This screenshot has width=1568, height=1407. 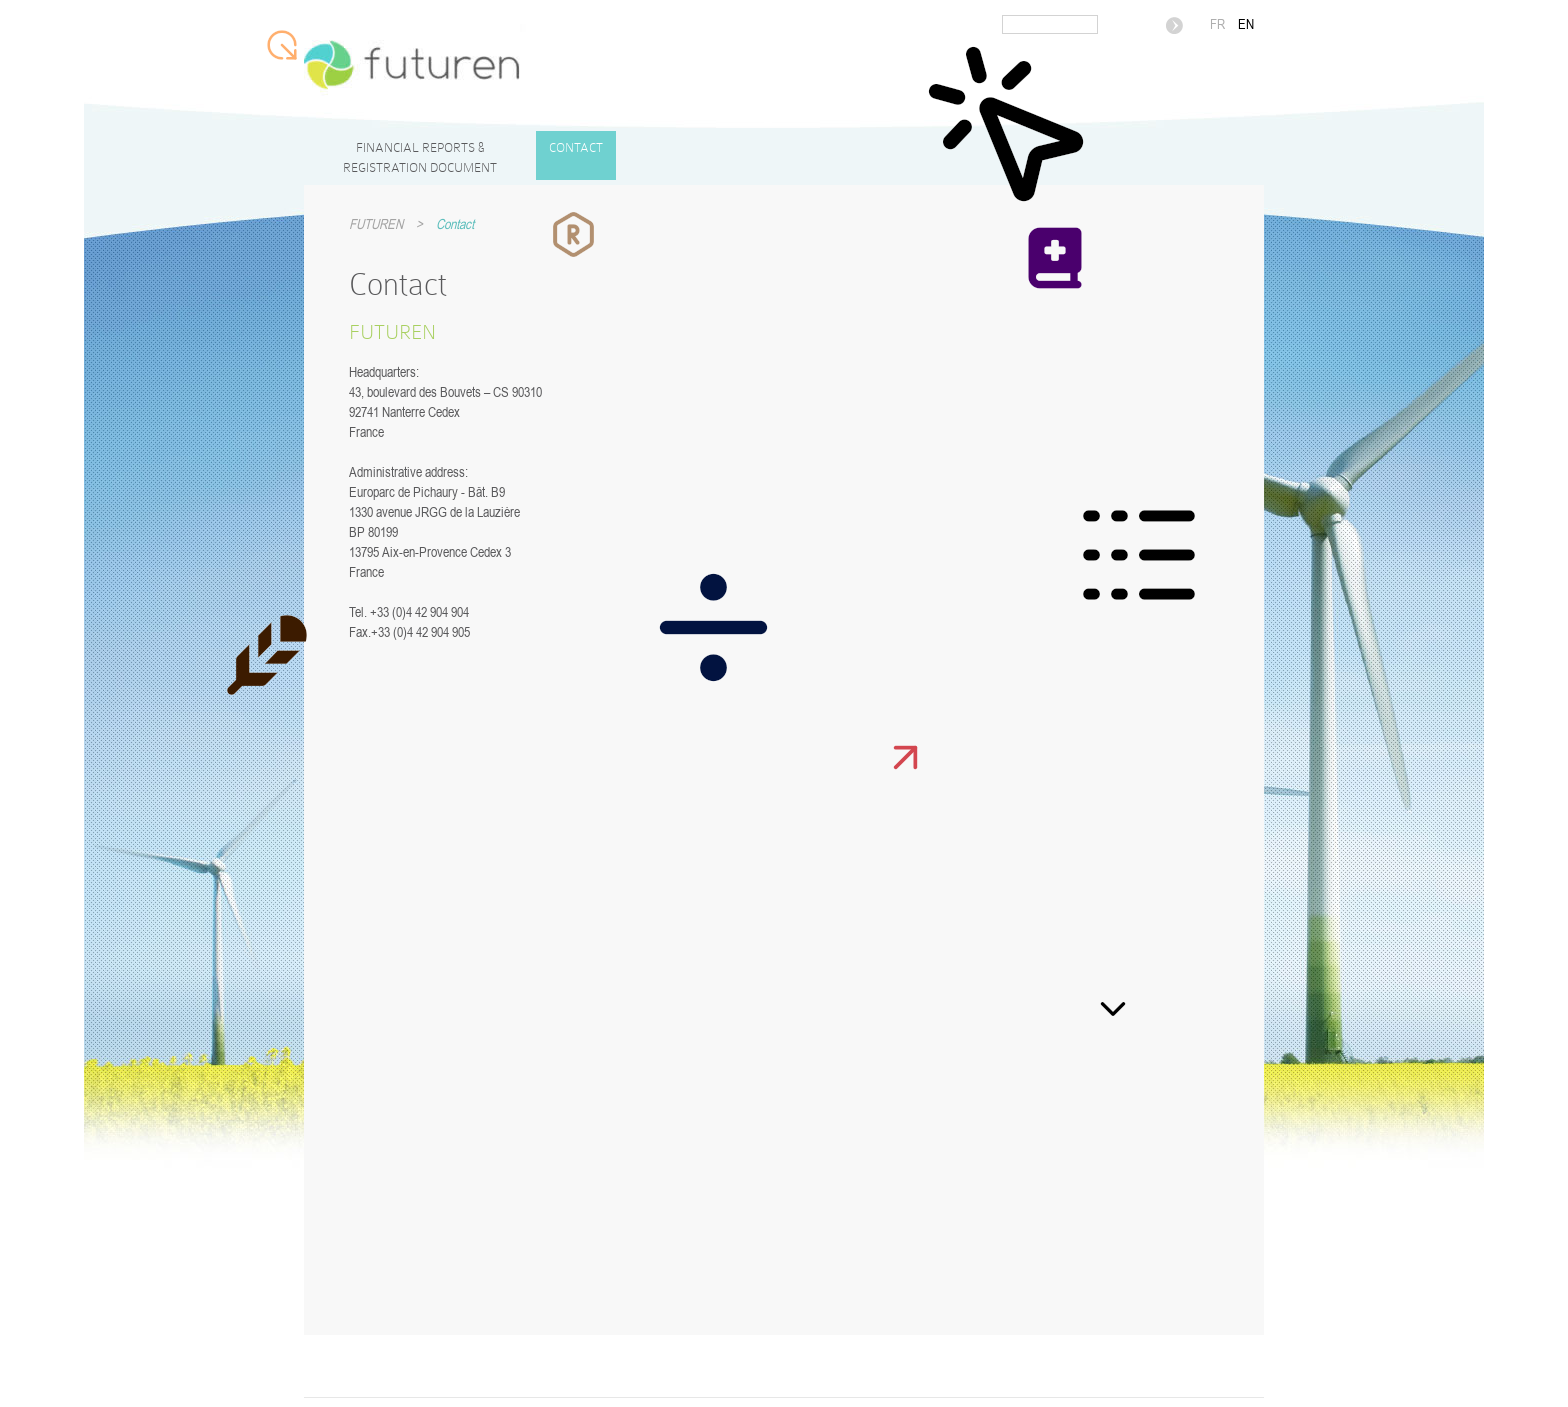 I want to click on perform division calculation, so click(x=713, y=627).